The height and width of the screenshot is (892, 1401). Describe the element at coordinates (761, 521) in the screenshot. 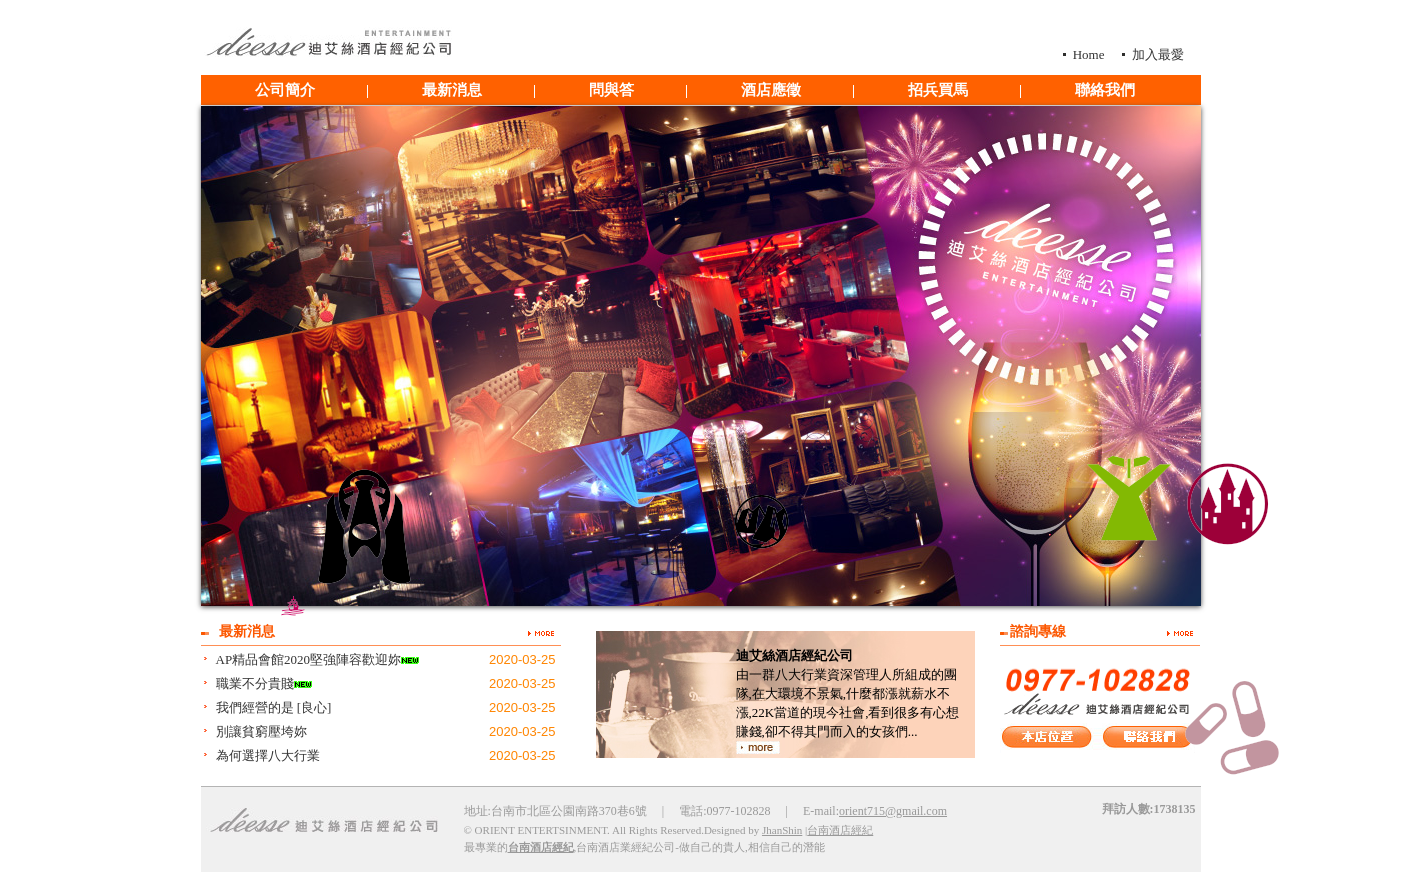

I see `indicates arctic or cold climate game environment` at that location.